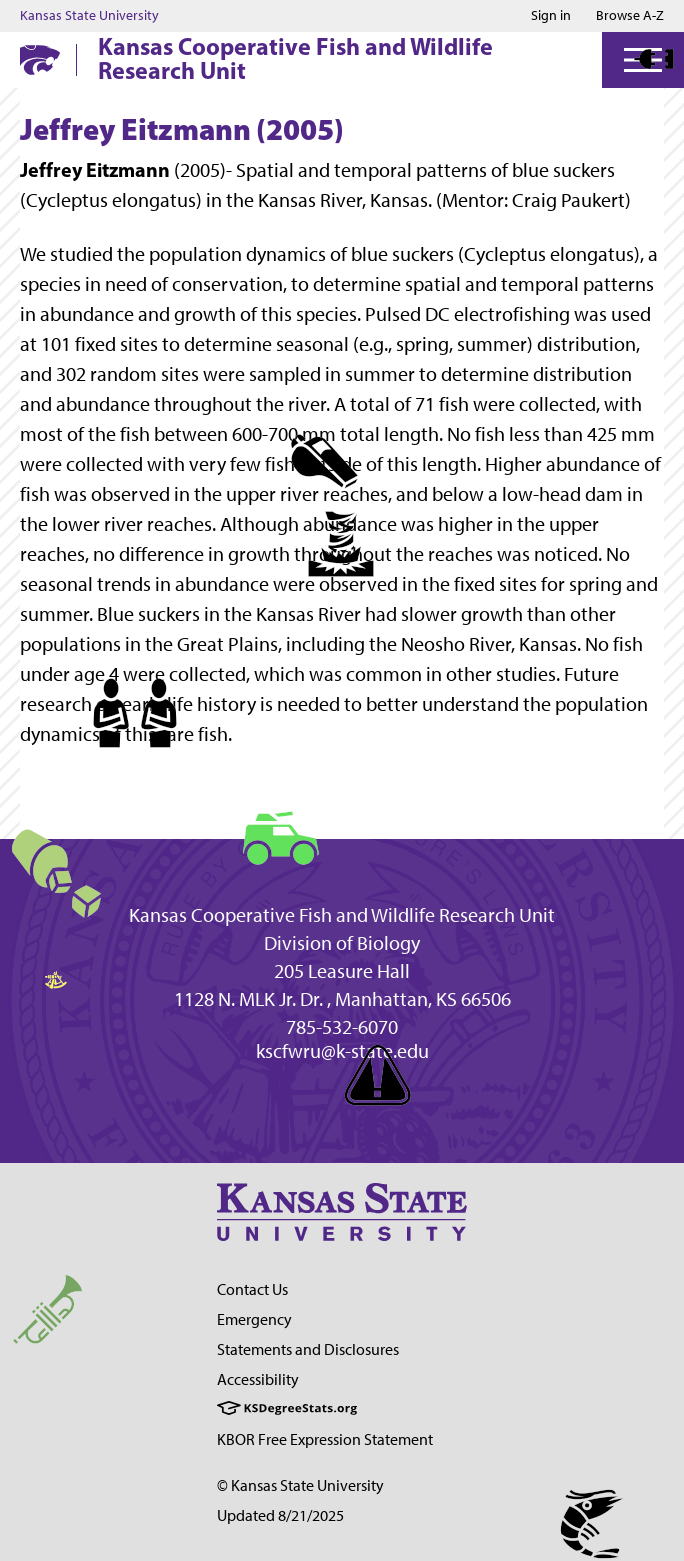 The image size is (684, 1561). I want to click on play sound or audio notification, so click(47, 1309).